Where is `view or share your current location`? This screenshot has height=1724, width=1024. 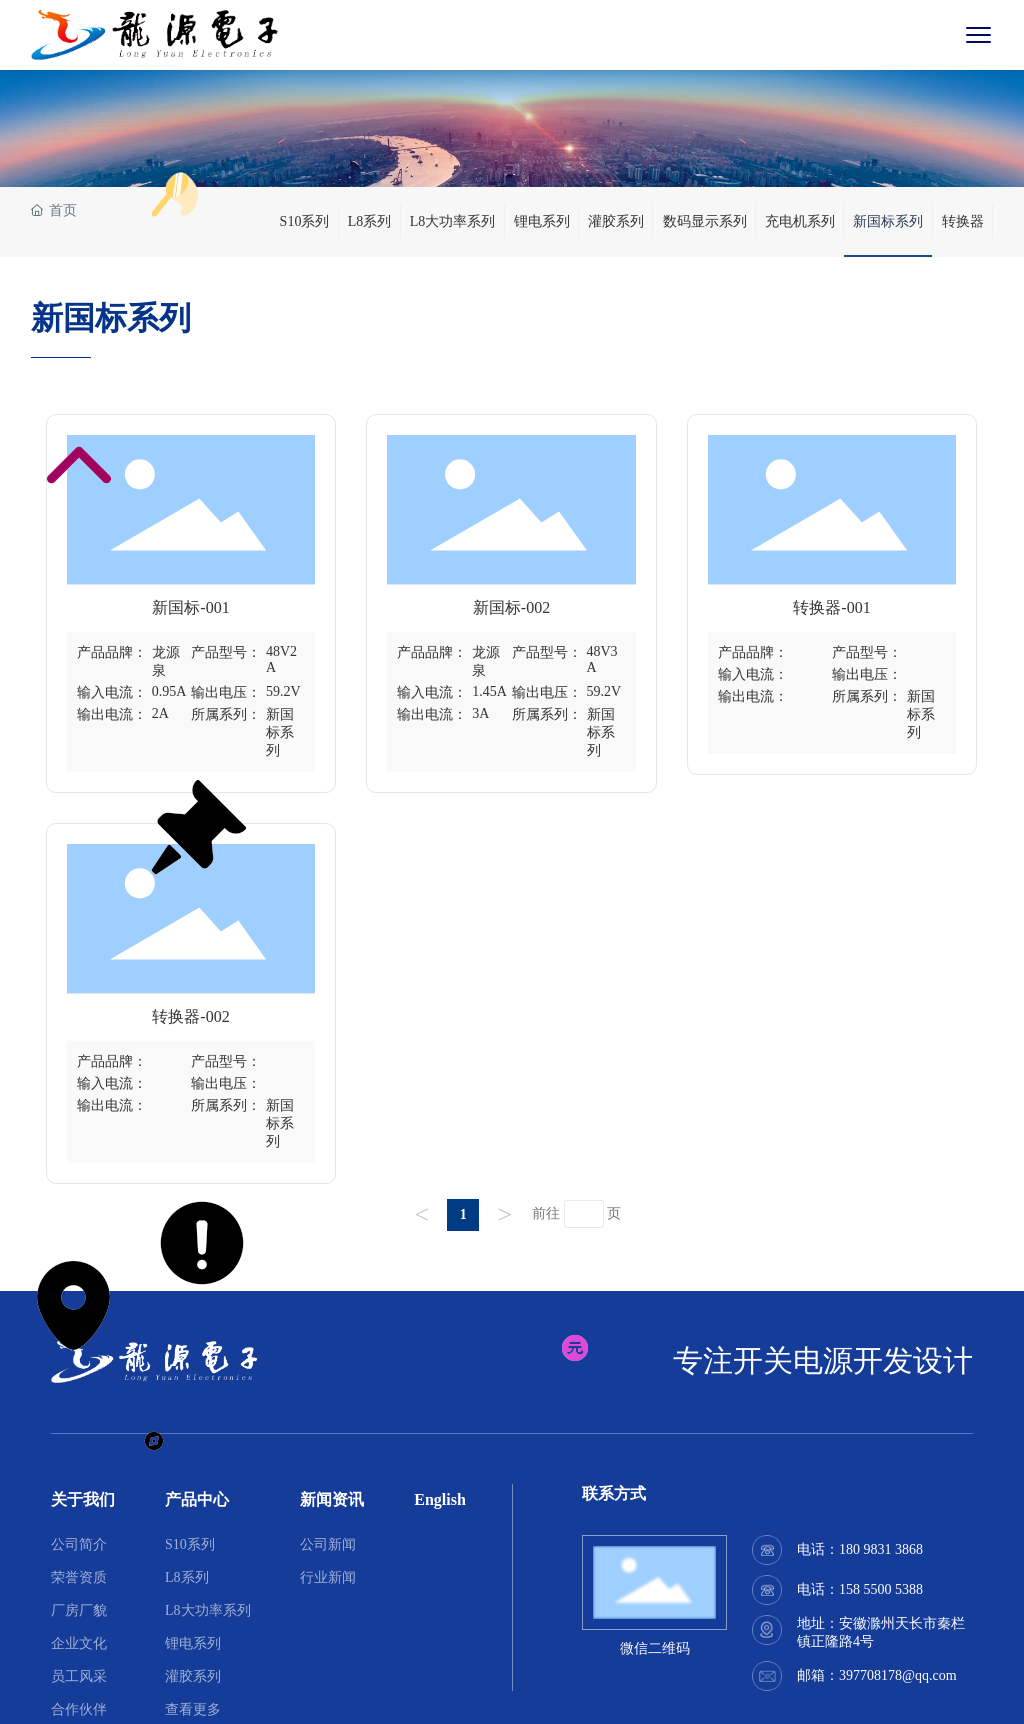
view or share your current location is located at coordinates (73, 1305).